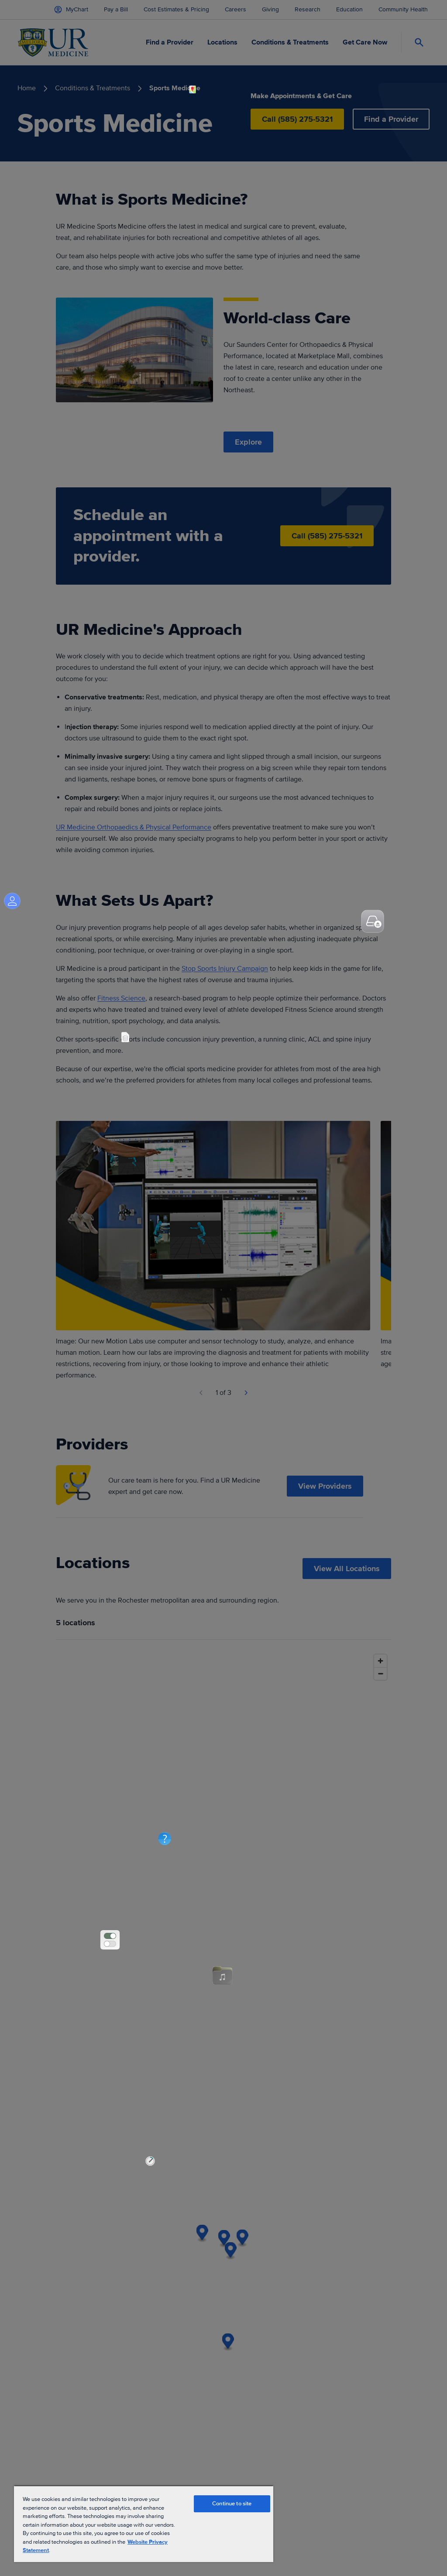 This screenshot has width=447, height=2576. Describe the element at coordinates (125, 1037) in the screenshot. I see `sql database file` at that location.